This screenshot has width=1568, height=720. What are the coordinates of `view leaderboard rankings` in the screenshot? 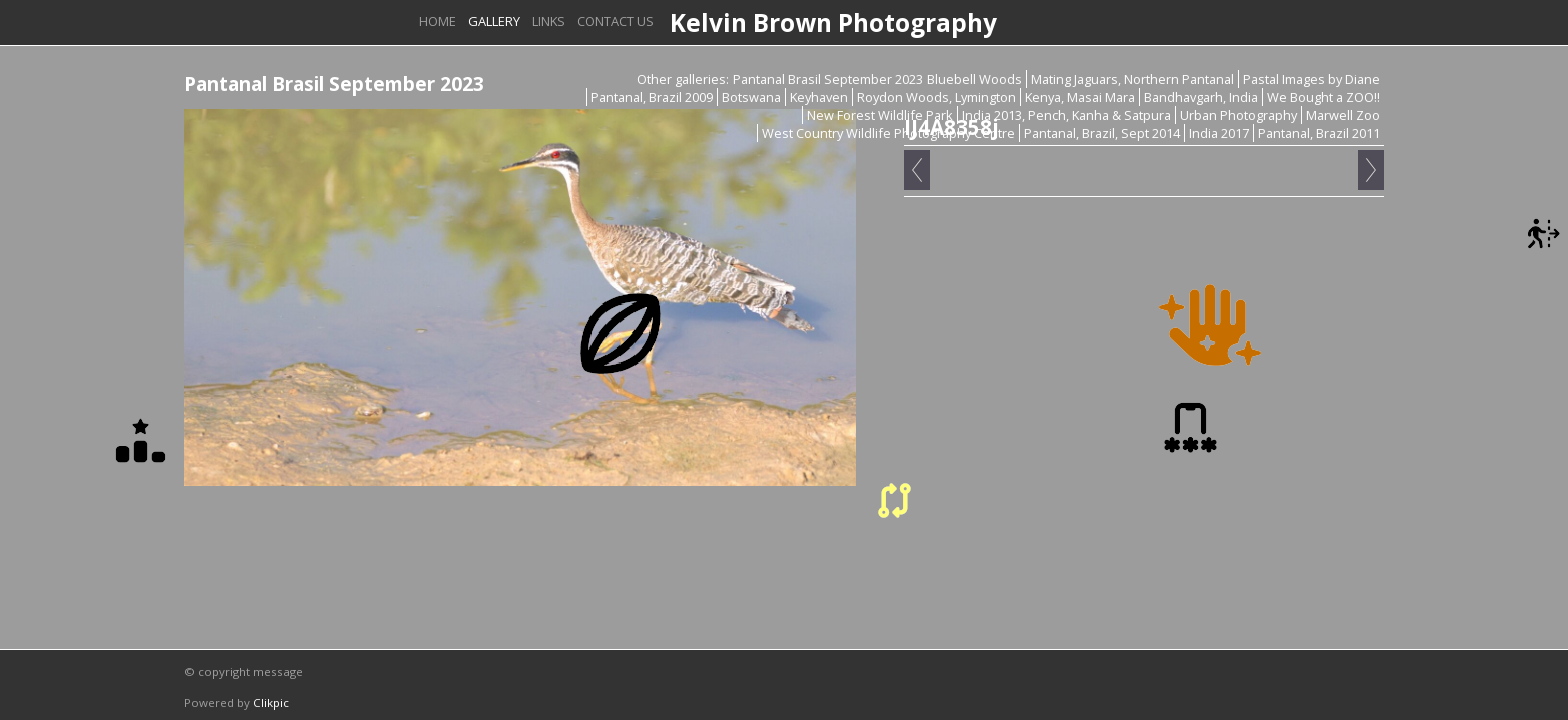 It's located at (140, 440).